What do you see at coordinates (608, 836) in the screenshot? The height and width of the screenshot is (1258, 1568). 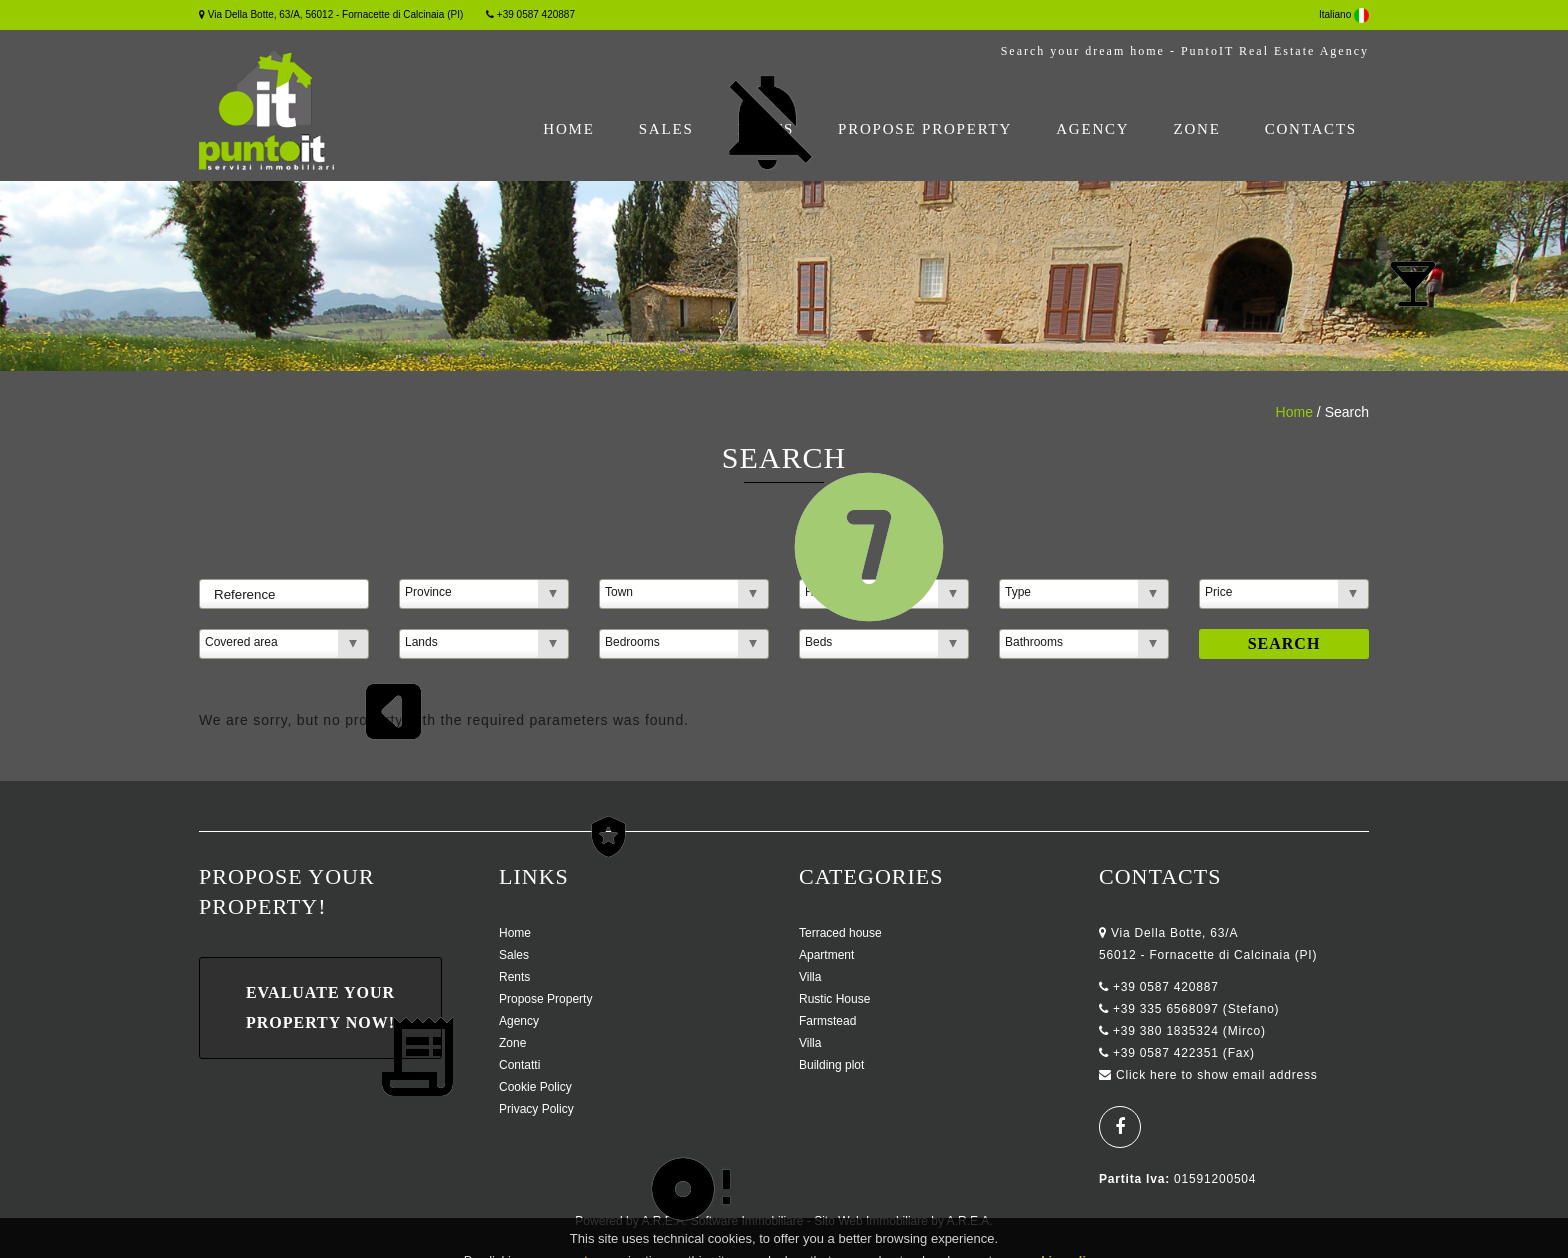 I see `access local police or emergency services` at bounding box center [608, 836].